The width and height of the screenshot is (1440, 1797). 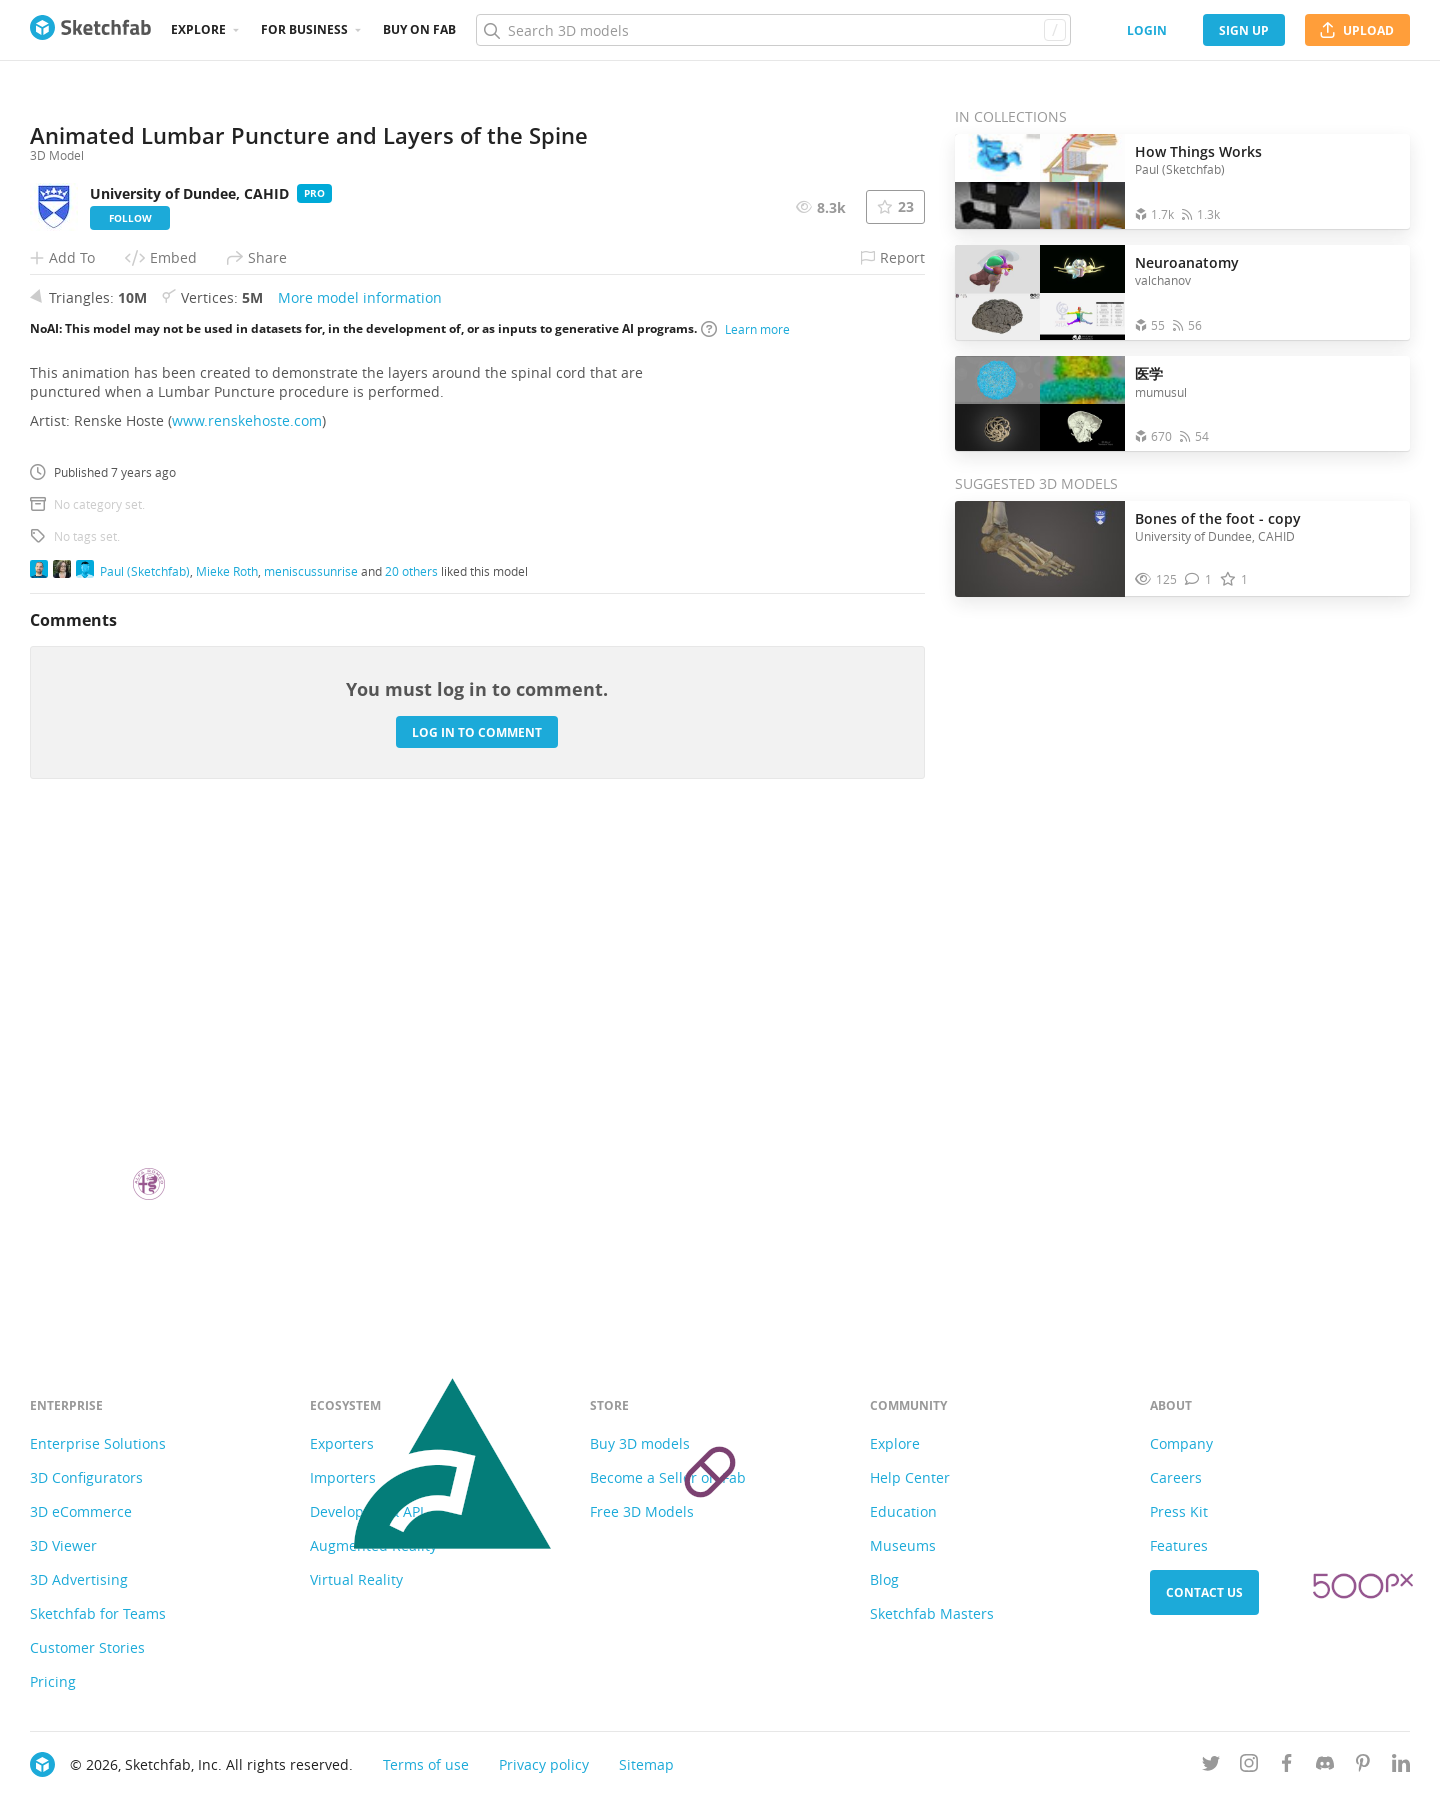 I want to click on open the 500px photography platform, so click(x=1363, y=1586).